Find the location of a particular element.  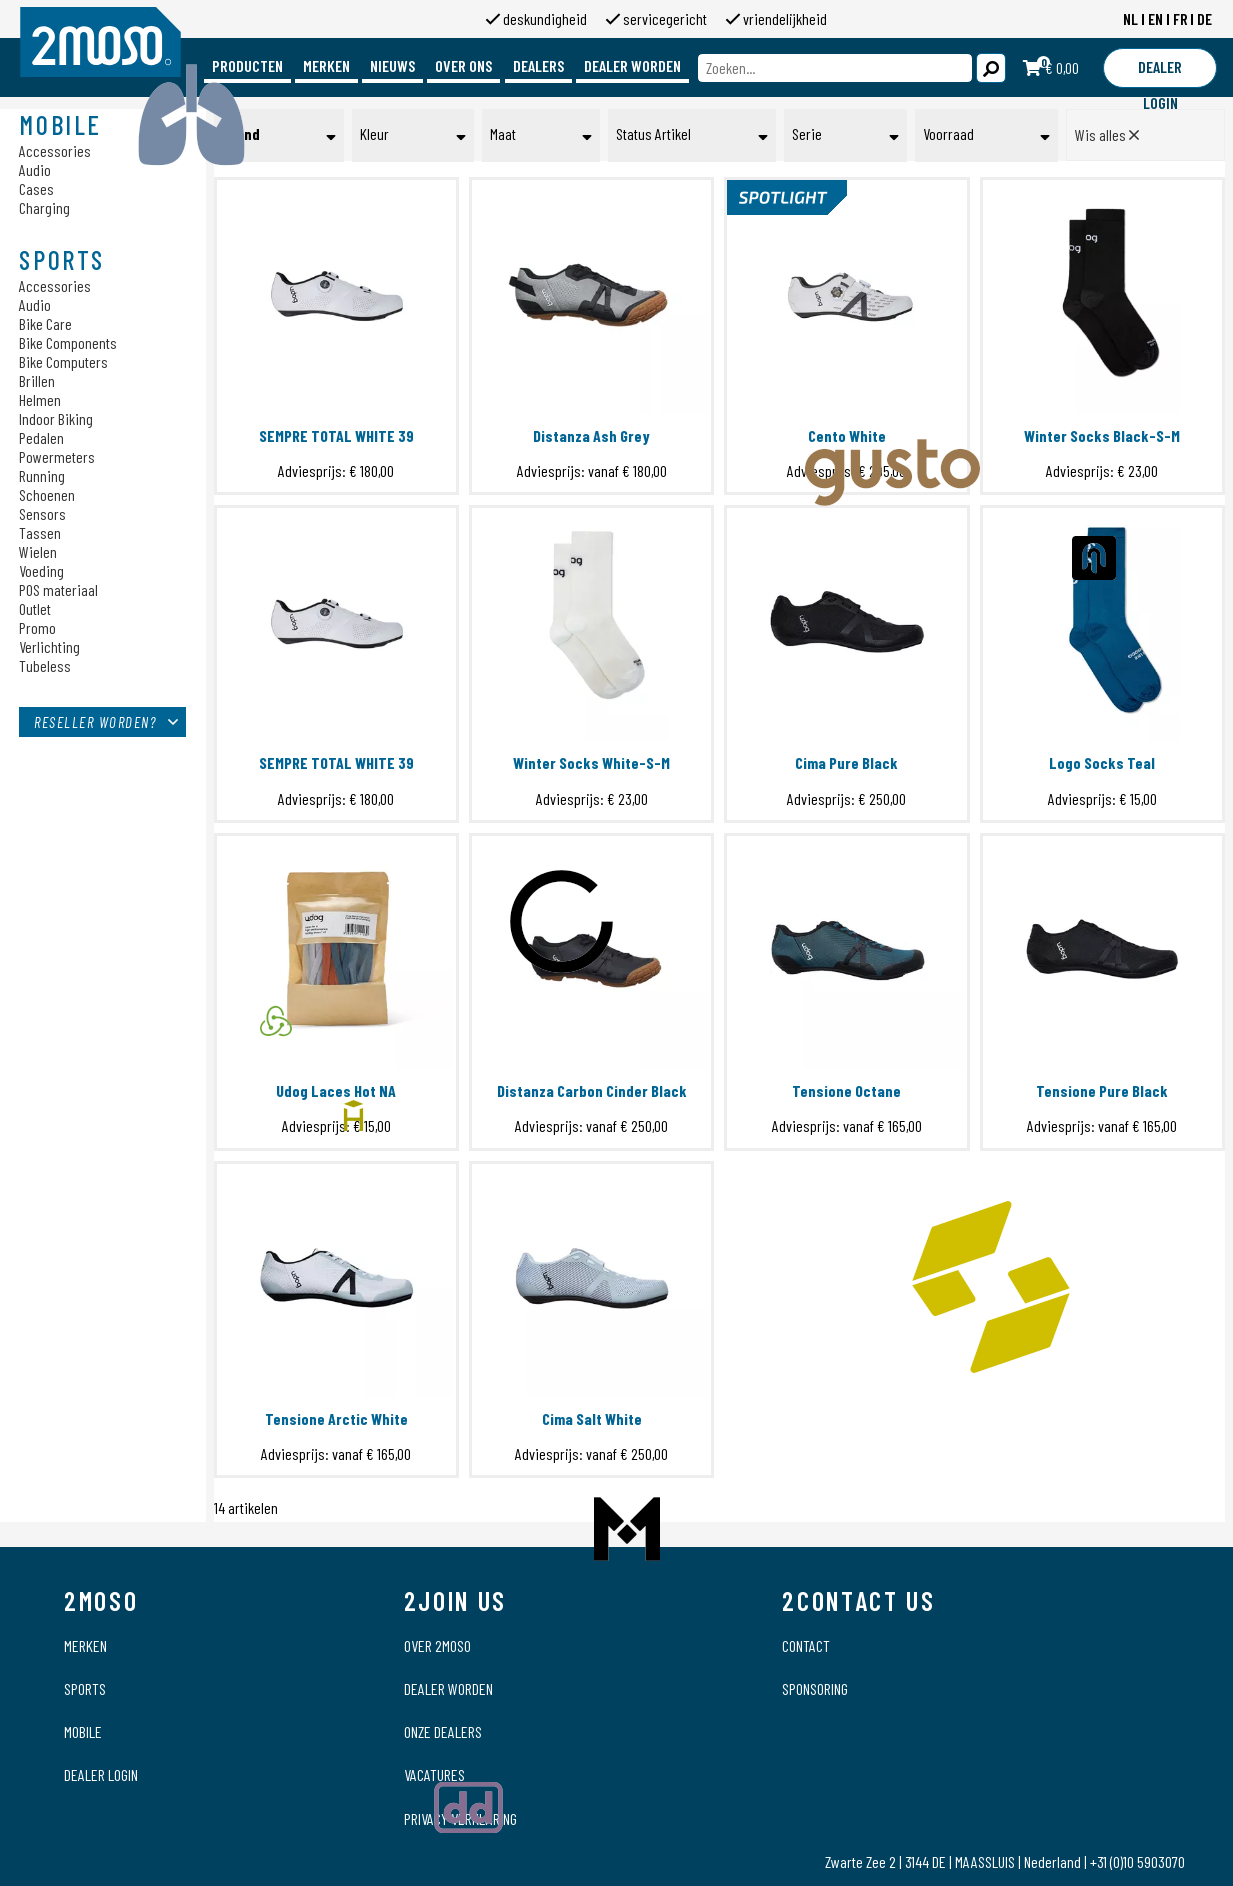

indicates content is loading is located at coordinates (561, 921).